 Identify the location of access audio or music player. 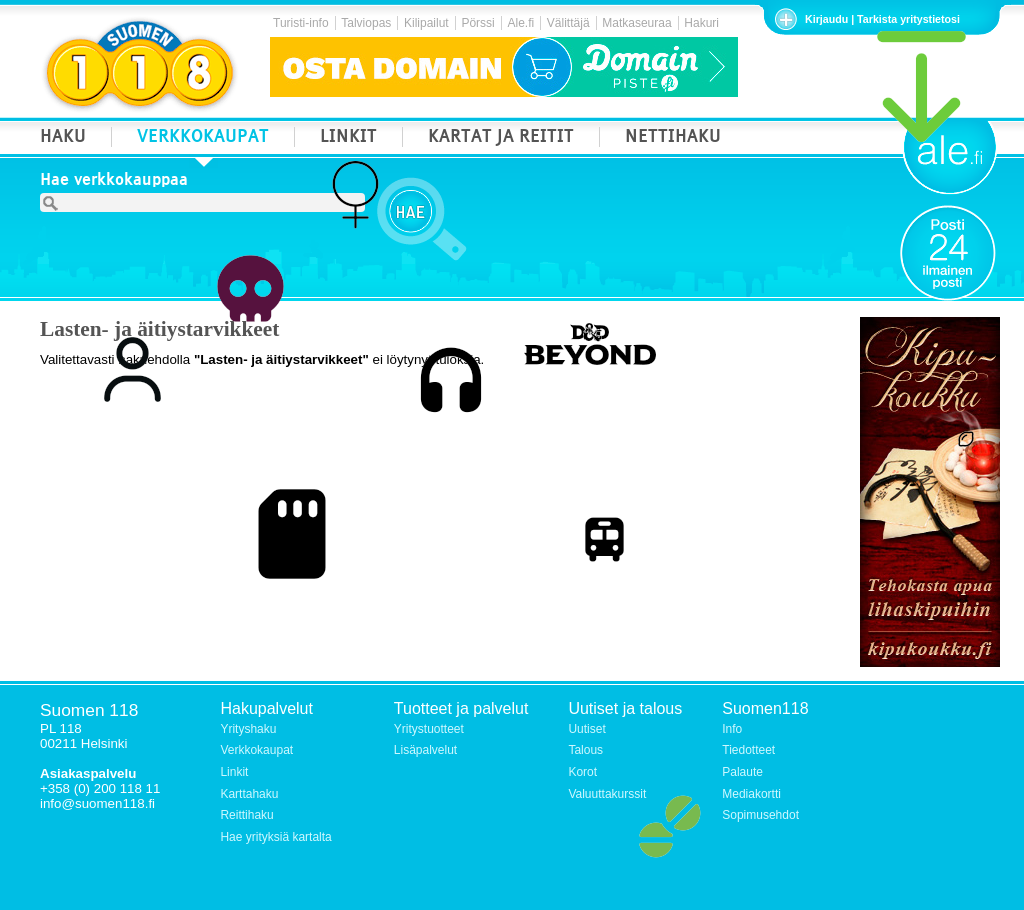
(451, 382).